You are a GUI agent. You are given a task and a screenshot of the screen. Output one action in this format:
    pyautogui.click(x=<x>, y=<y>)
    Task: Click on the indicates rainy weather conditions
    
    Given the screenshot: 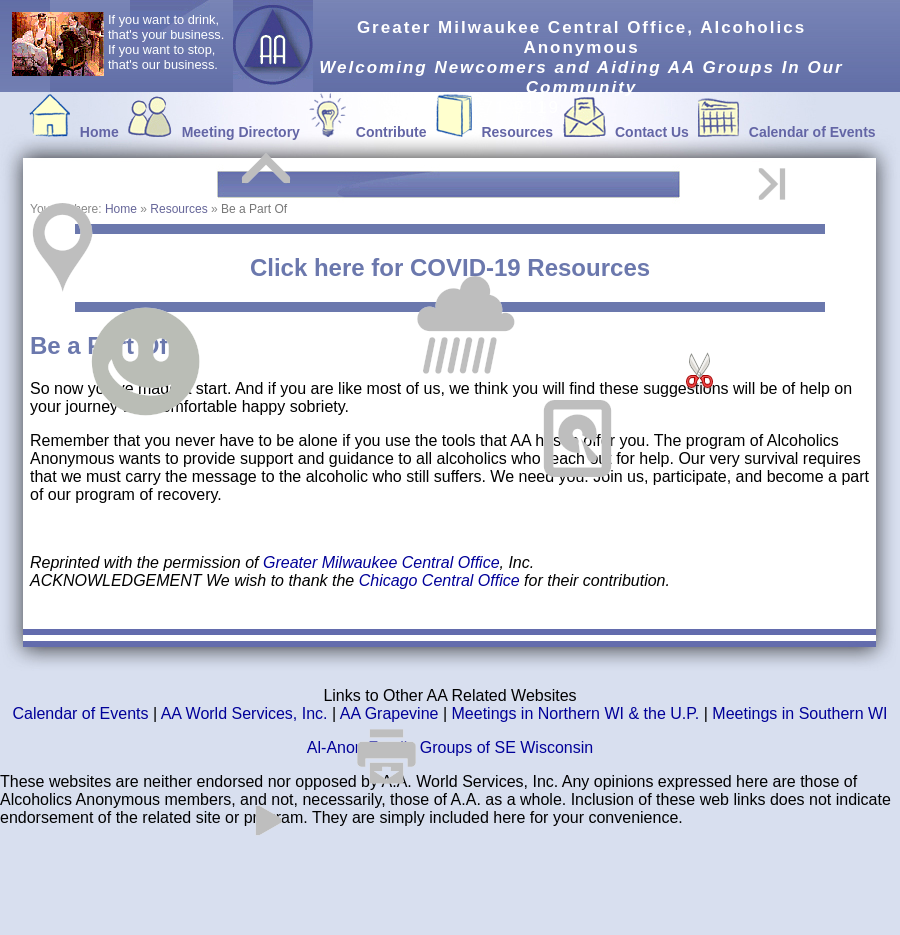 What is the action you would take?
    pyautogui.click(x=466, y=325)
    